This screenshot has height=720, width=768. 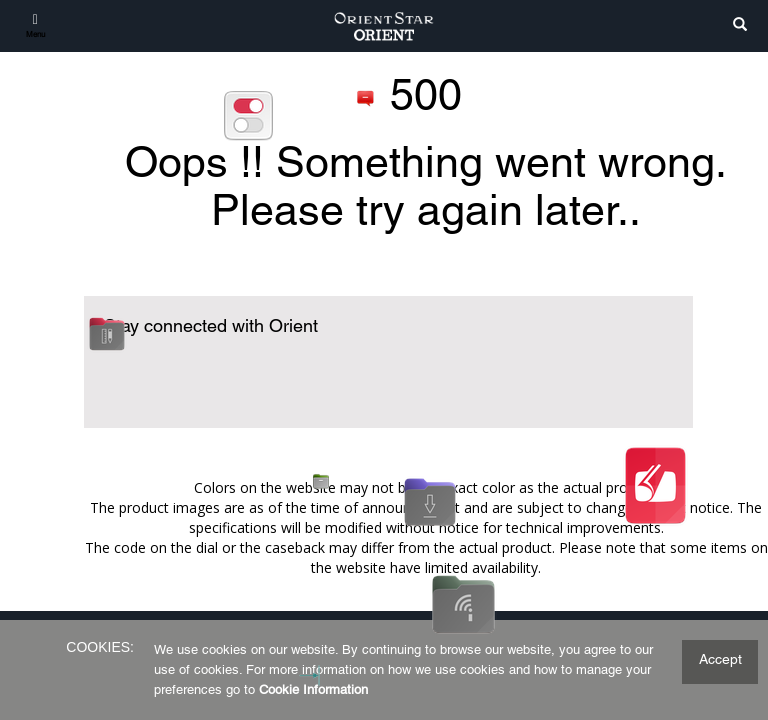 I want to click on open desktop preferences or settings, so click(x=248, y=115).